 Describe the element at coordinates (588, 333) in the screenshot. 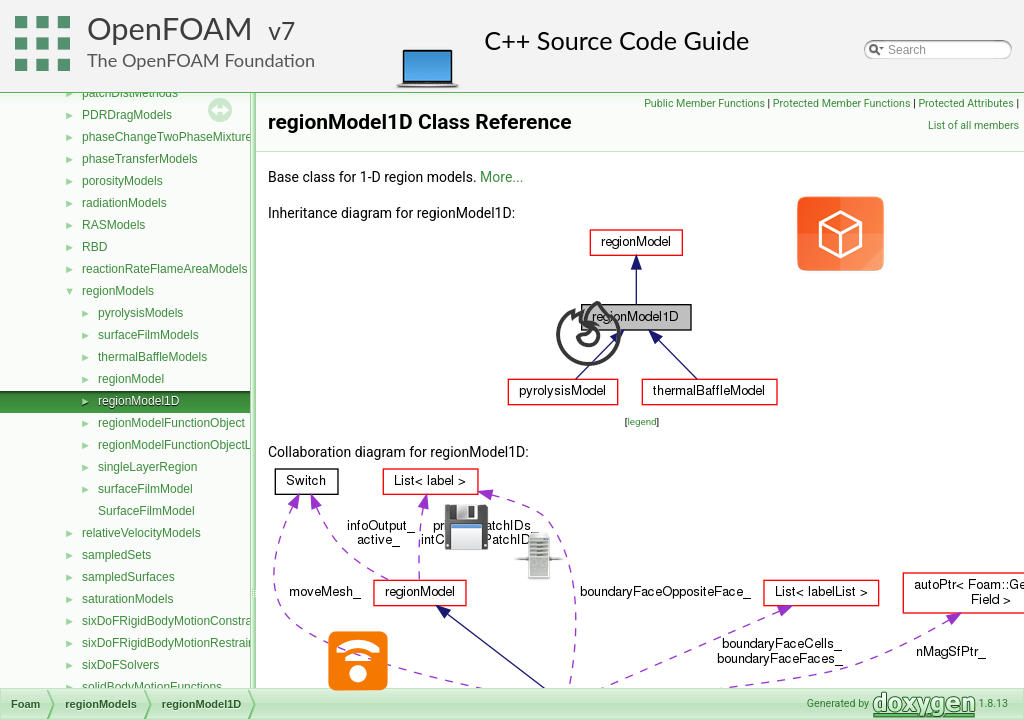

I see `open firefox browser` at that location.